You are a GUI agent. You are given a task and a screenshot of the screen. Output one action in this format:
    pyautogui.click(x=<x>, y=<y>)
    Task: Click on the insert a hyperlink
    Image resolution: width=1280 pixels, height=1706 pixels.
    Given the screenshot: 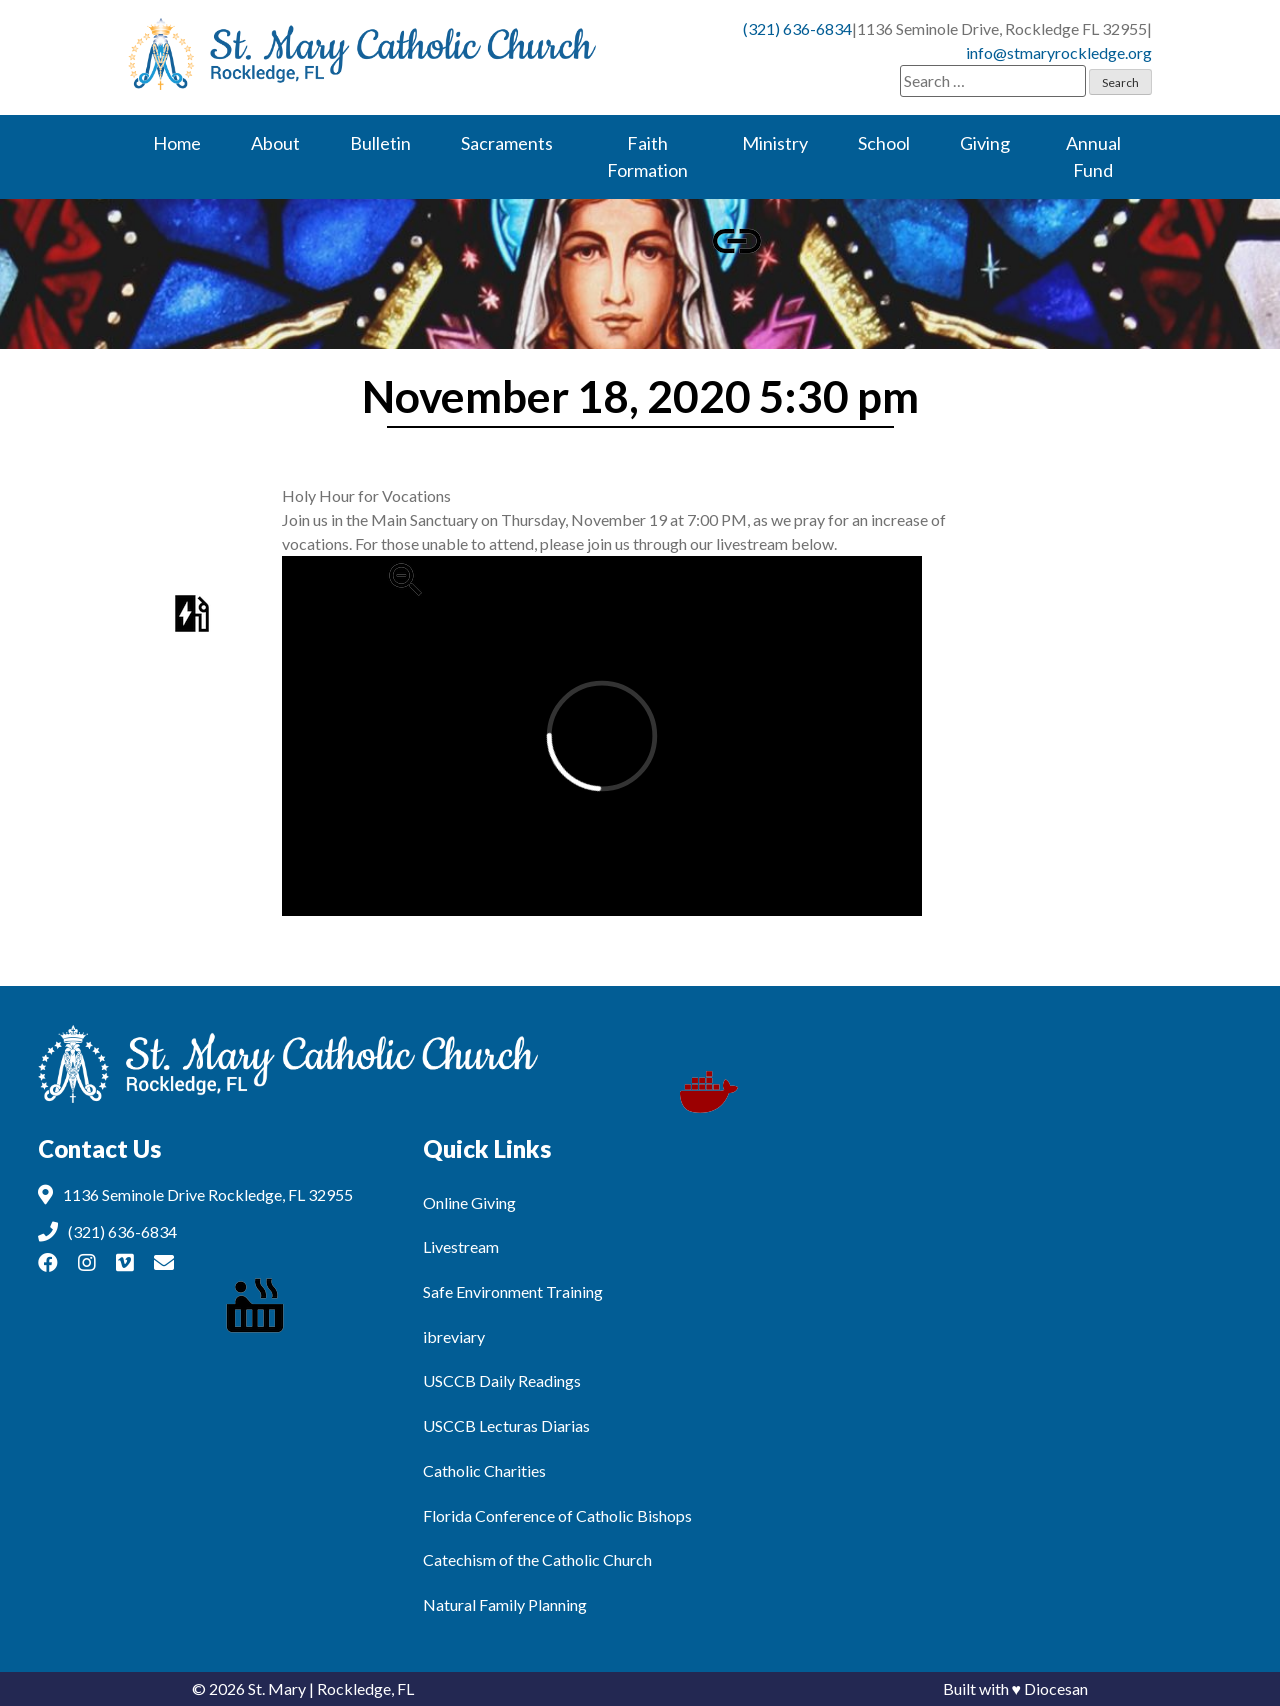 What is the action you would take?
    pyautogui.click(x=737, y=241)
    